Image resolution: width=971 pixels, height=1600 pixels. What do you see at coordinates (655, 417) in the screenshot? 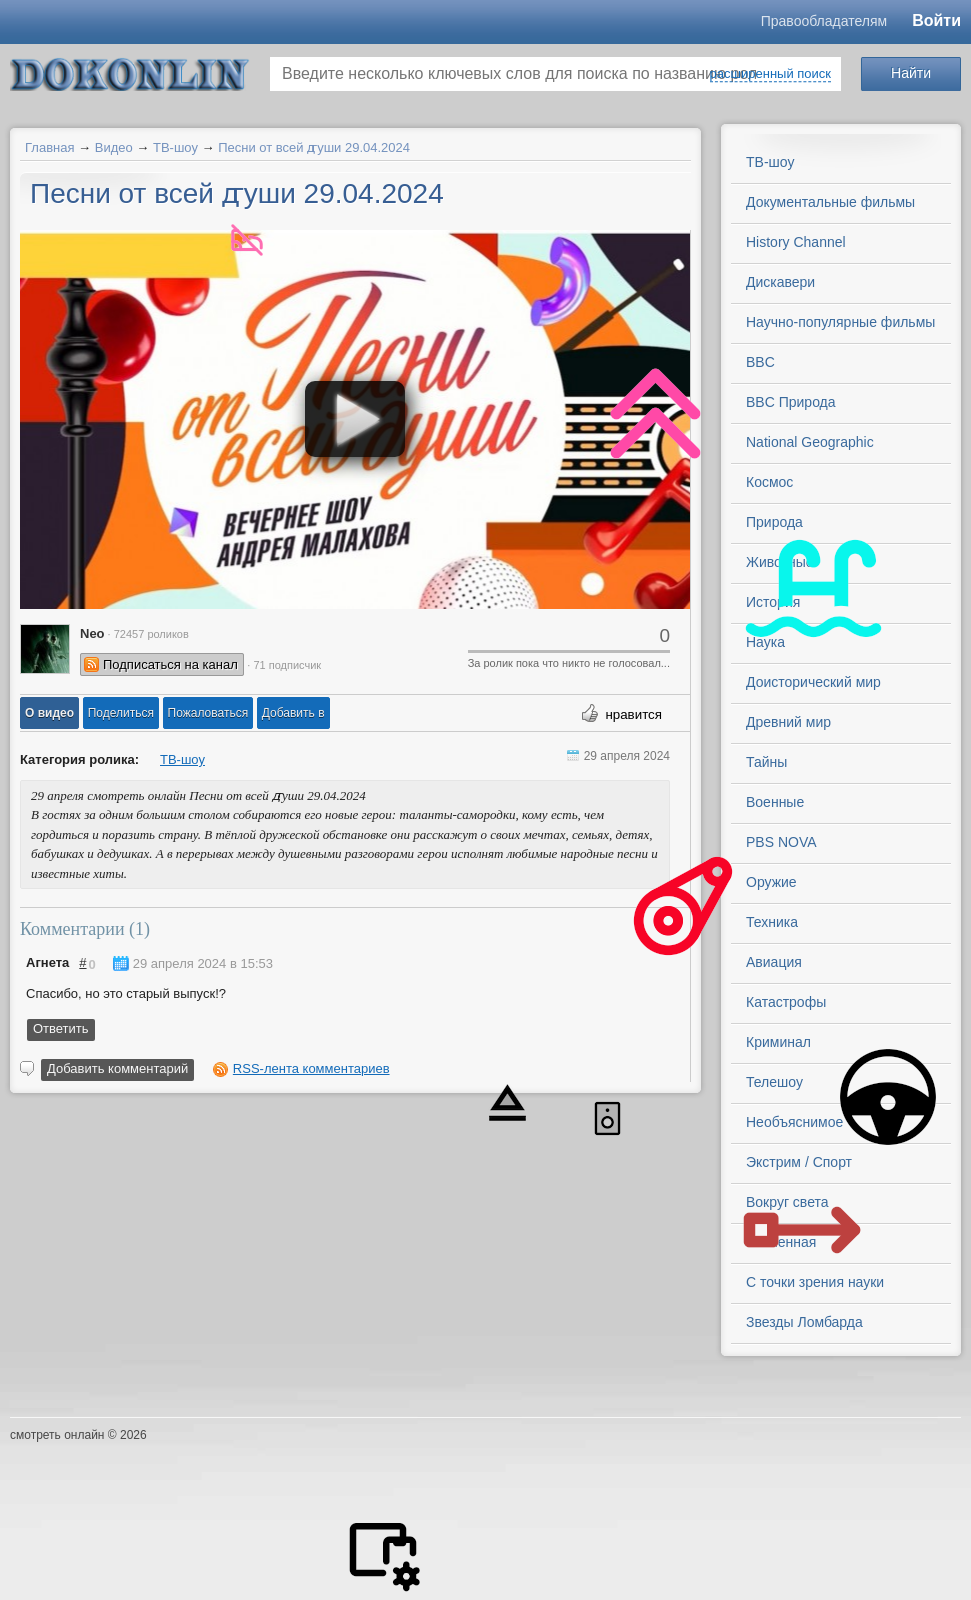
I see `scroll to top of page` at bounding box center [655, 417].